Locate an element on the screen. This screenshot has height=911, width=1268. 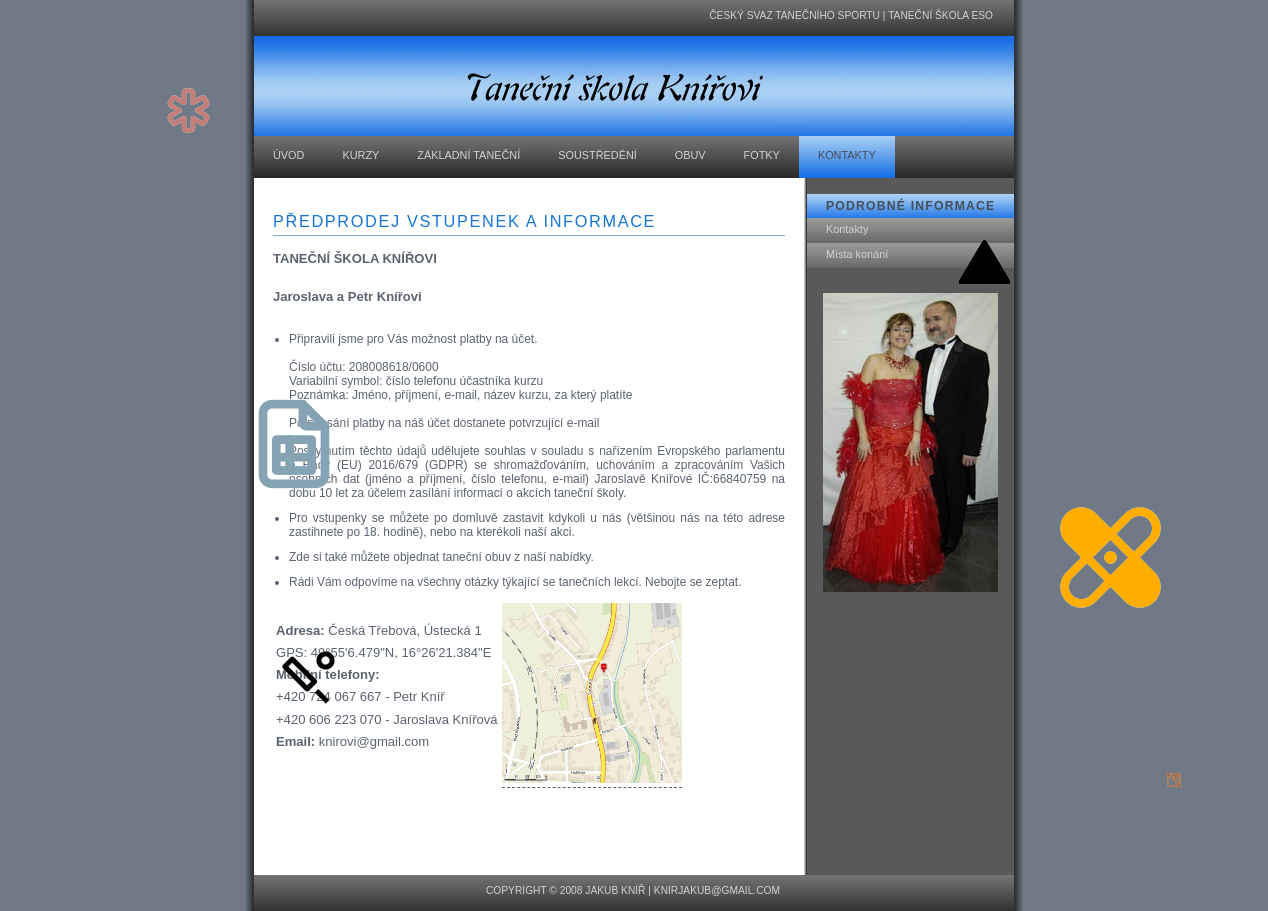
album or collection unavailable is located at coordinates (1174, 780).